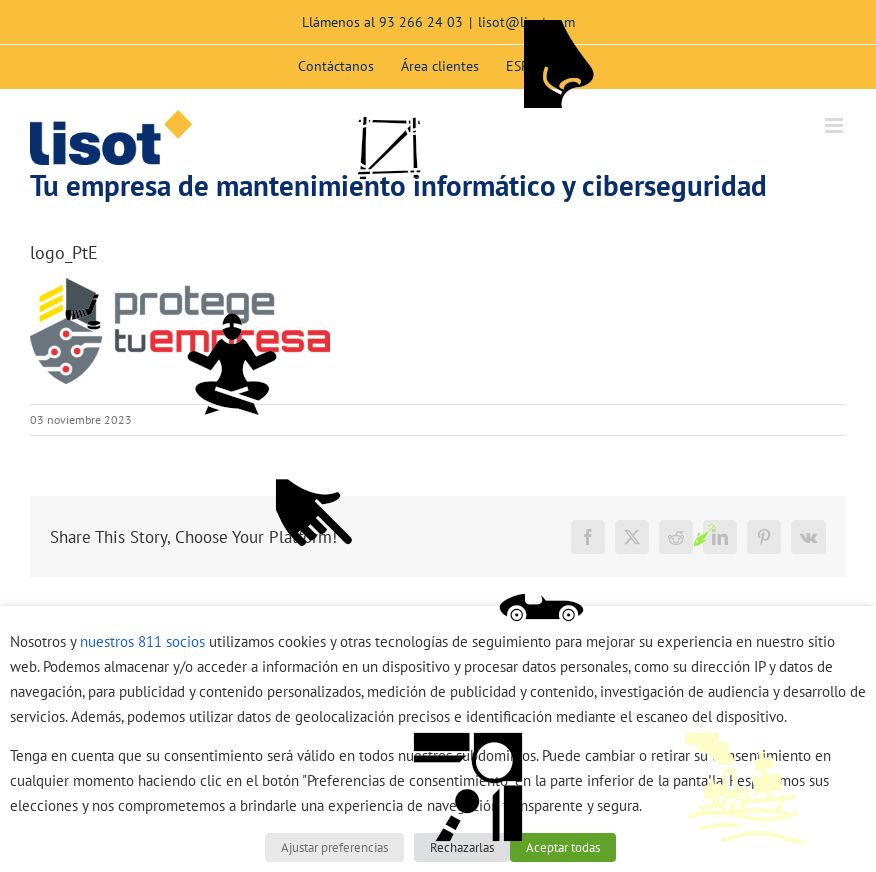 The width and height of the screenshot is (876, 872). Describe the element at coordinates (705, 535) in the screenshot. I see `access fishing mini-game or activity` at that location.